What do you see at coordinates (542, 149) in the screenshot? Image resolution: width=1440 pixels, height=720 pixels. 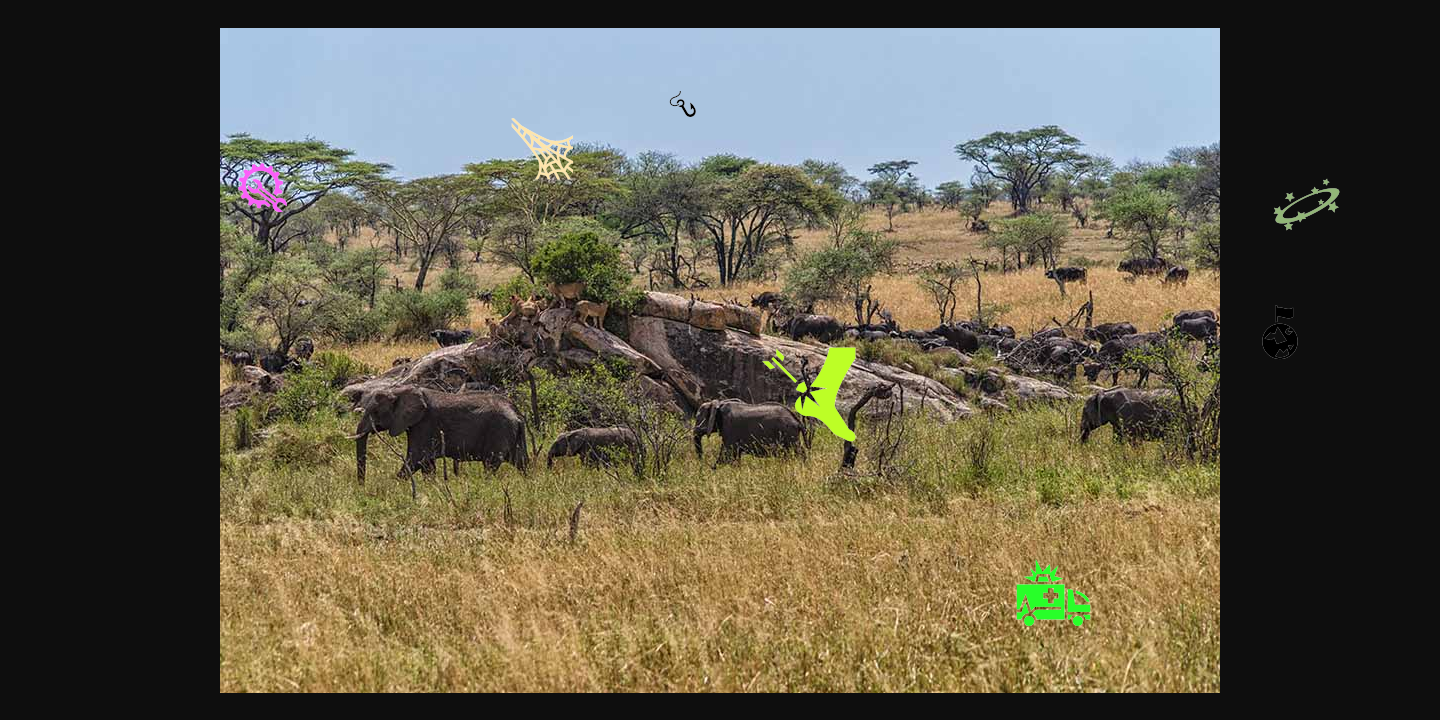 I see `activate web spit ability` at bounding box center [542, 149].